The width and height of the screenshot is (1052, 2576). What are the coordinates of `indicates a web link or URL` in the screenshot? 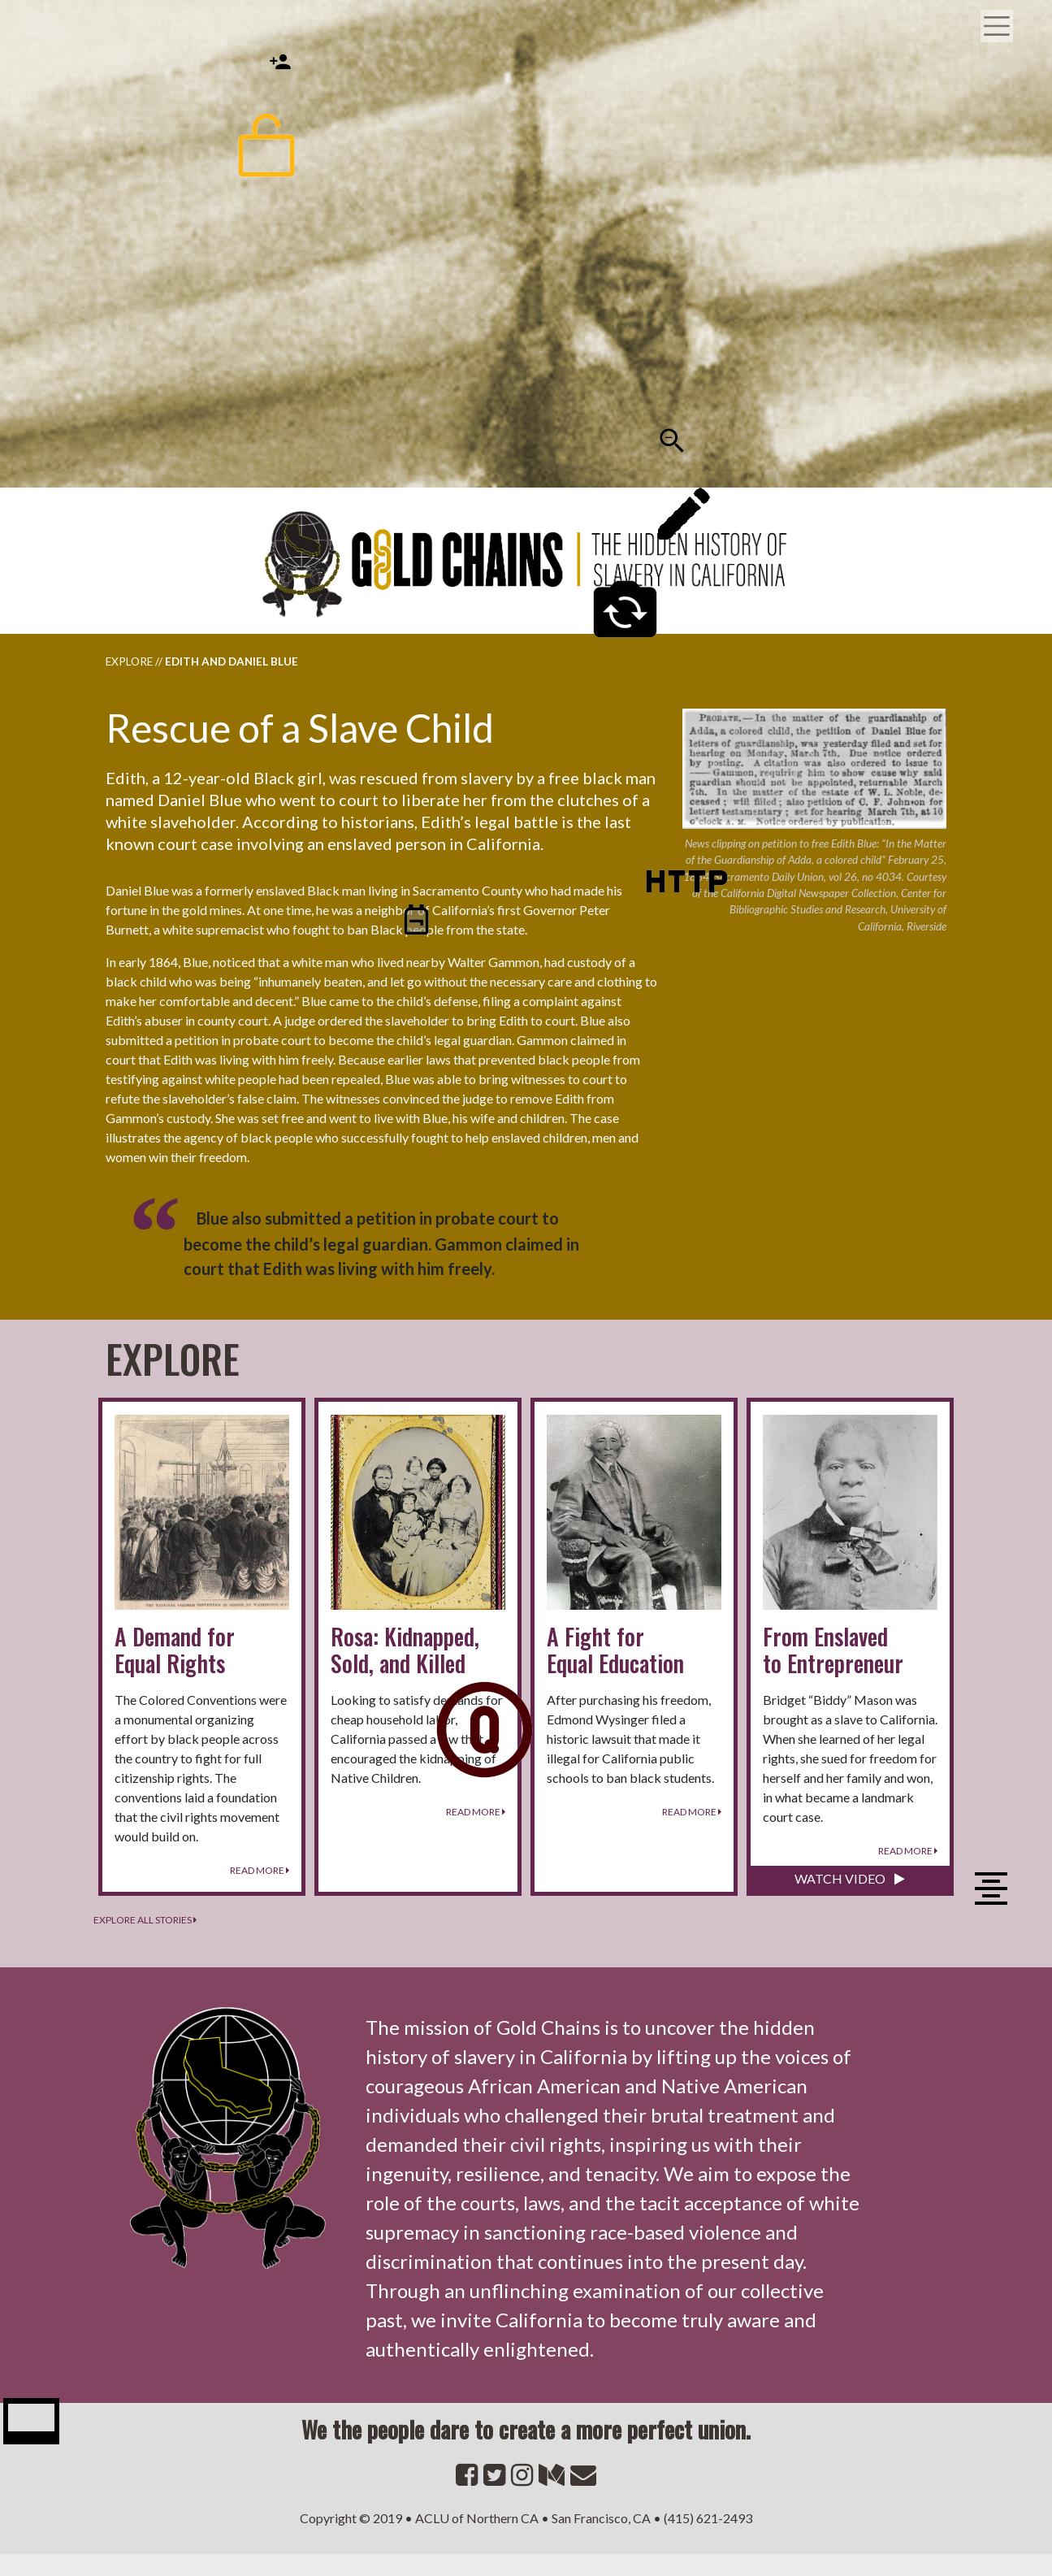 It's located at (686, 881).